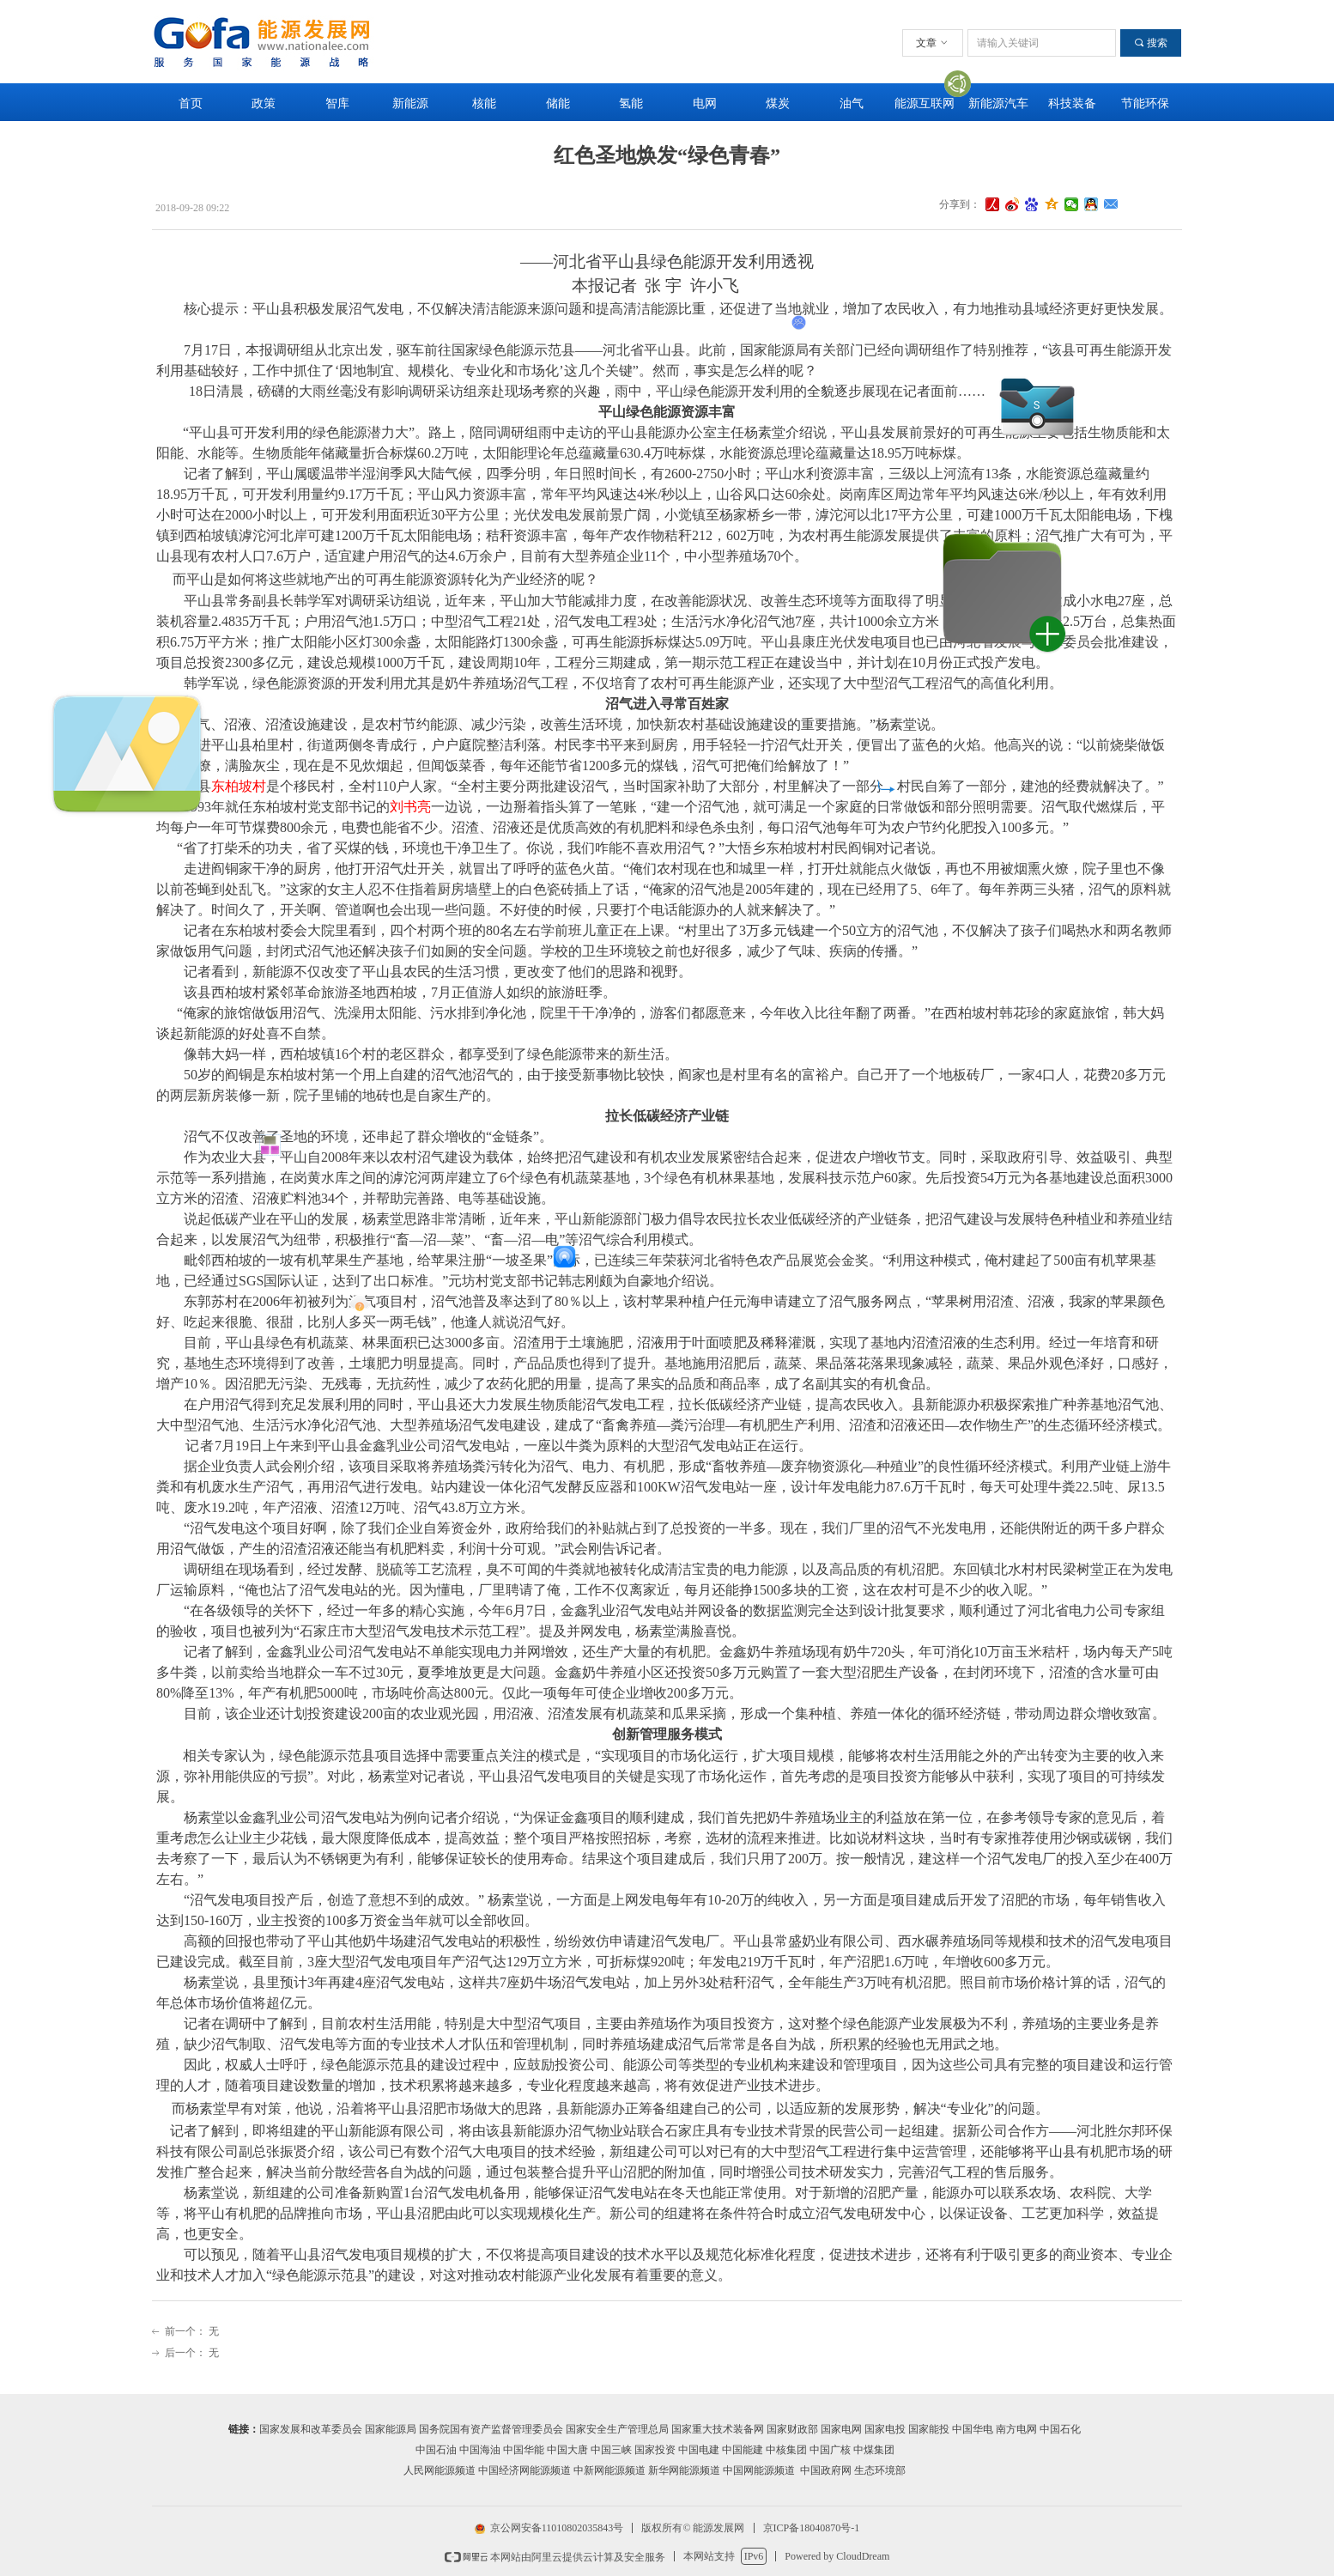 Image resolution: width=1334 pixels, height=2576 pixels. What do you see at coordinates (1037, 409) in the screenshot?
I see `folder for storing pokémon great ball-related files` at bounding box center [1037, 409].